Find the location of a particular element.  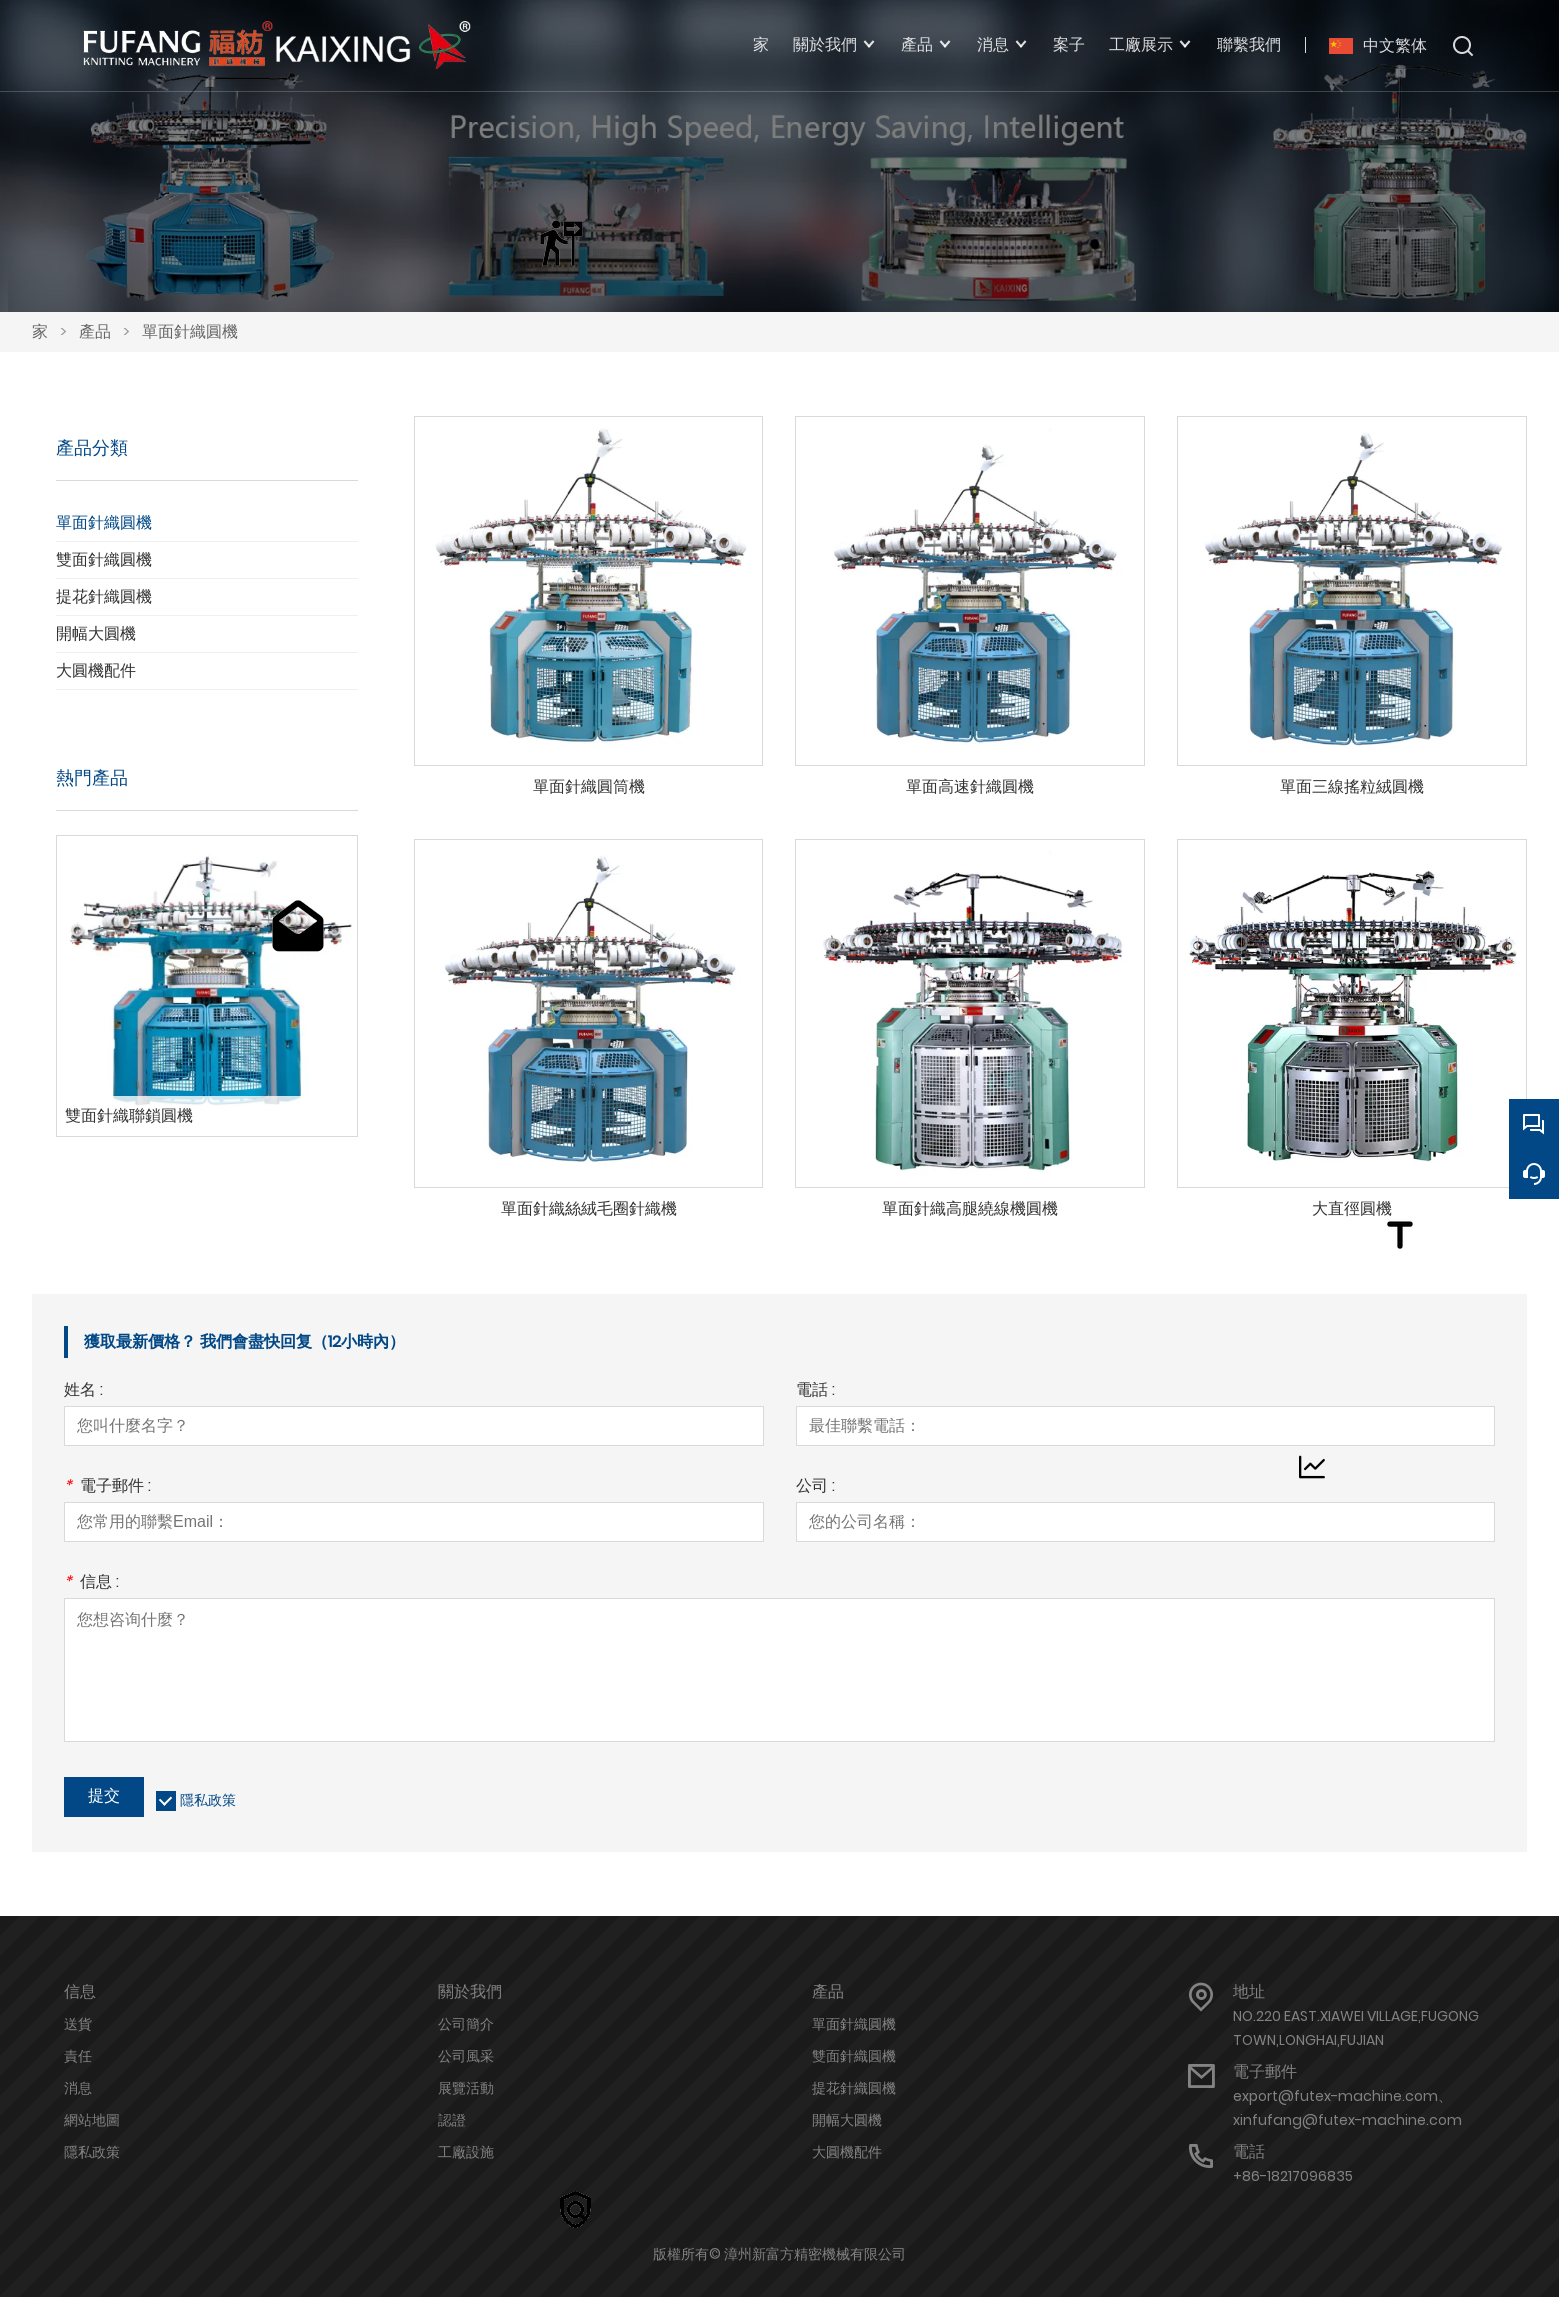

view privacy policy or terms is located at coordinates (575, 2209).